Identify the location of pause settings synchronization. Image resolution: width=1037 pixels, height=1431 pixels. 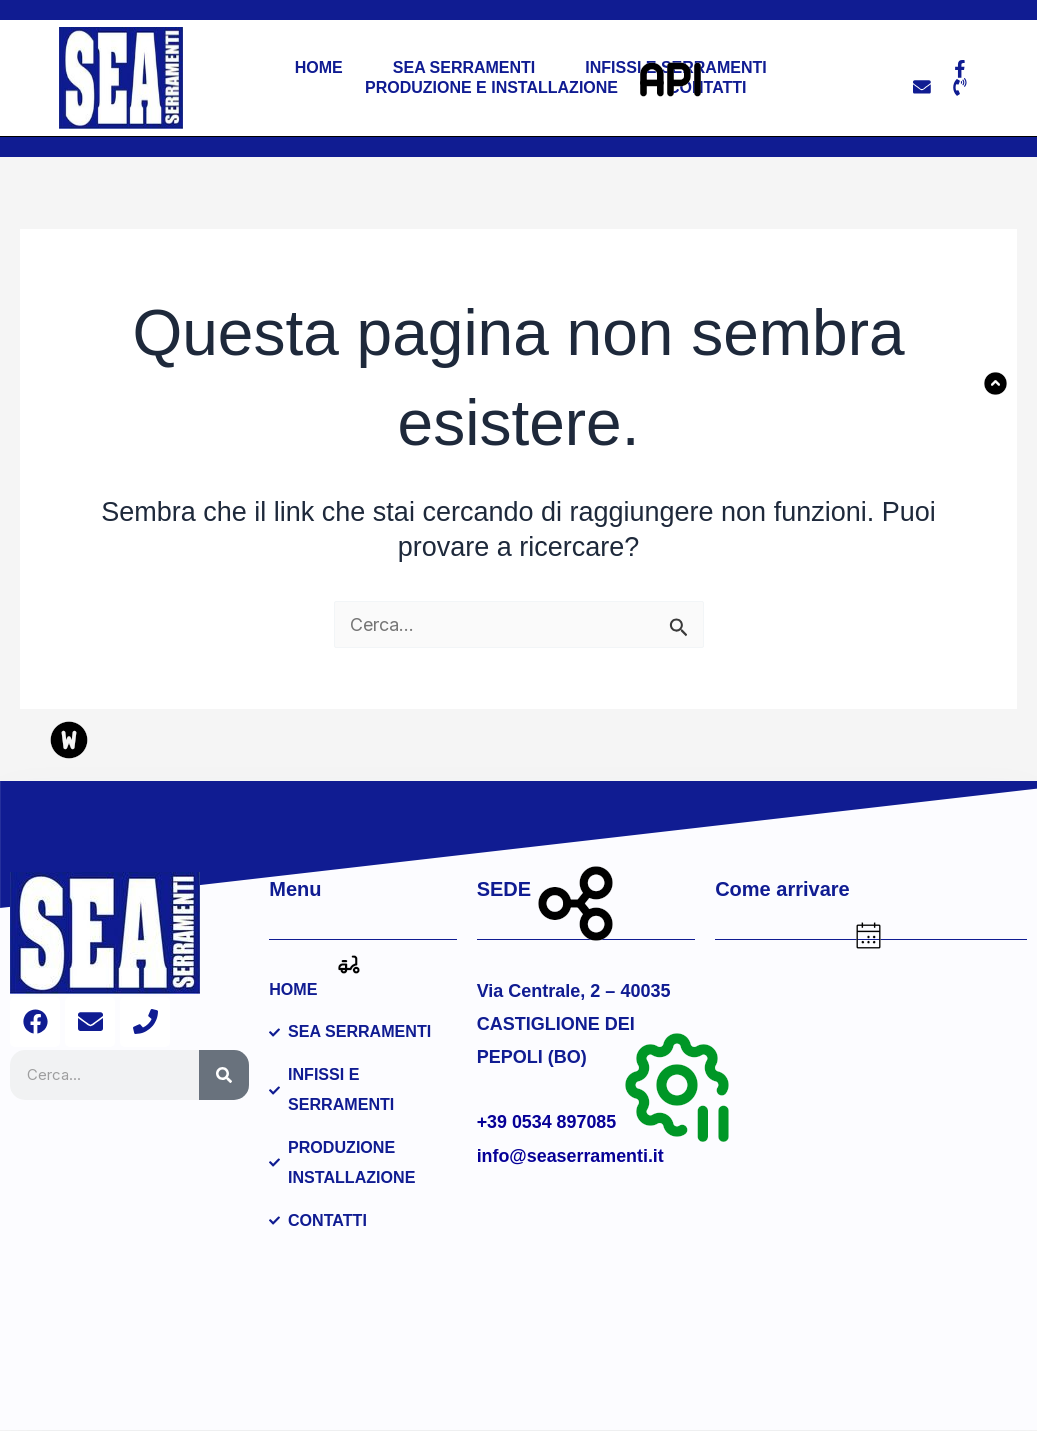
(677, 1085).